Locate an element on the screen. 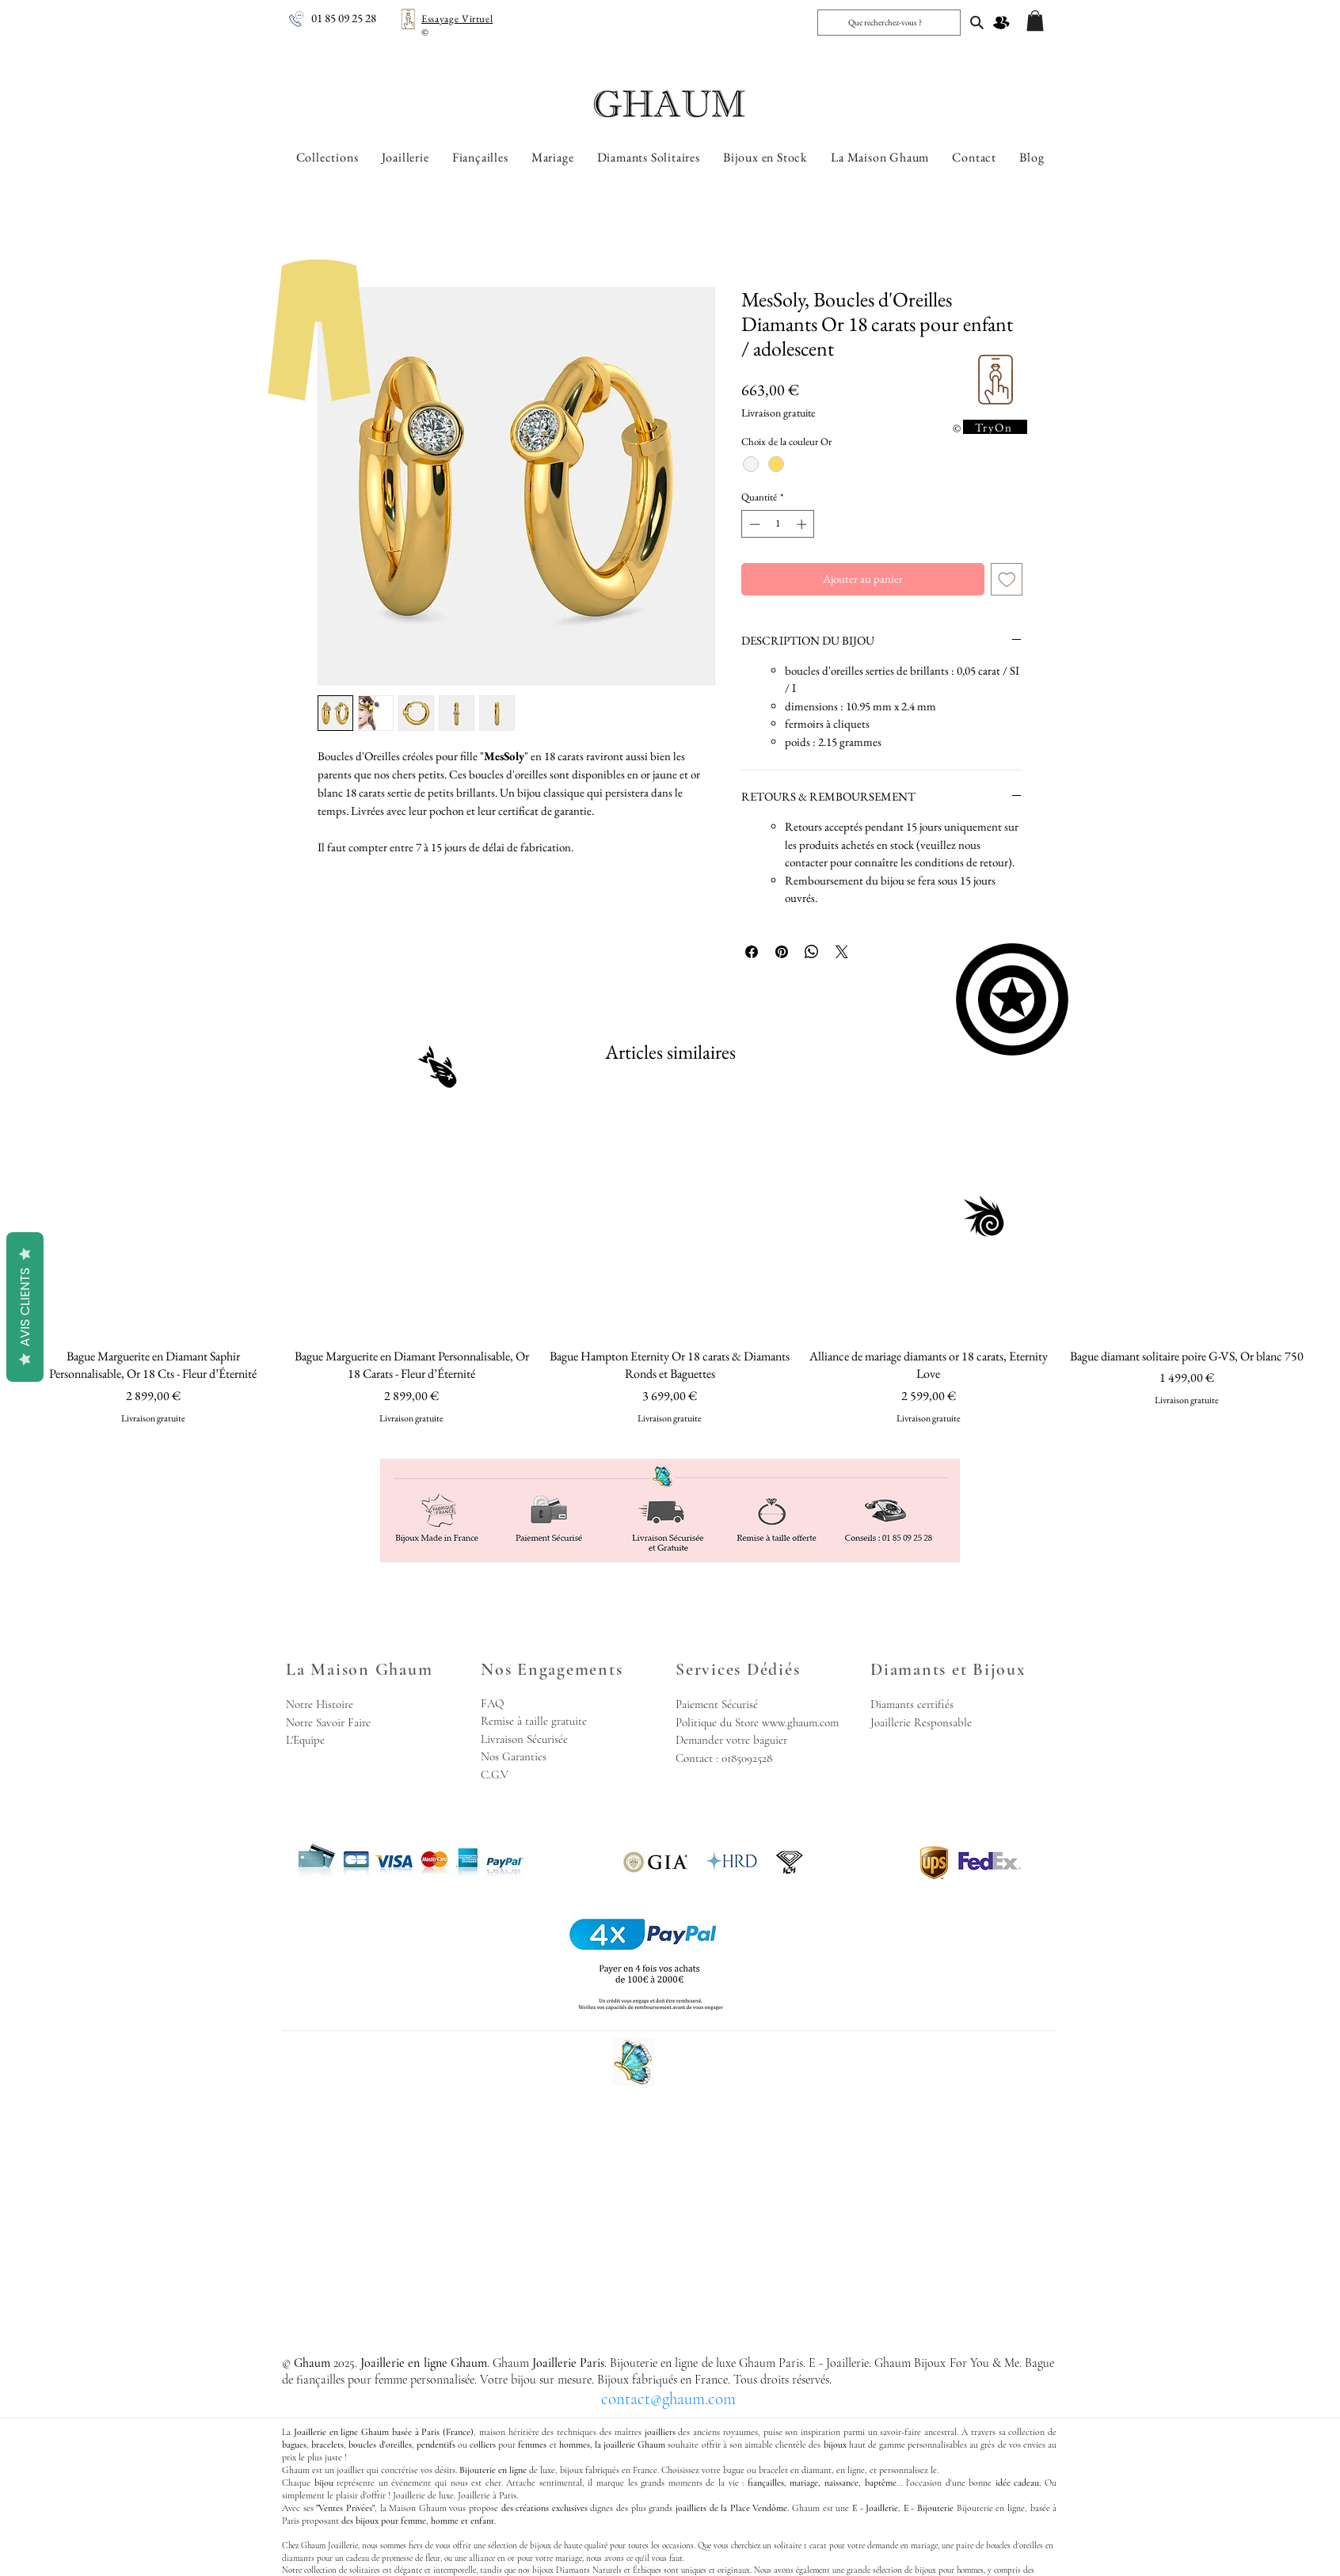 The height and width of the screenshot is (2576, 1340). indicates a food item or meal in a cooking game is located at coordinates (437, 1067).